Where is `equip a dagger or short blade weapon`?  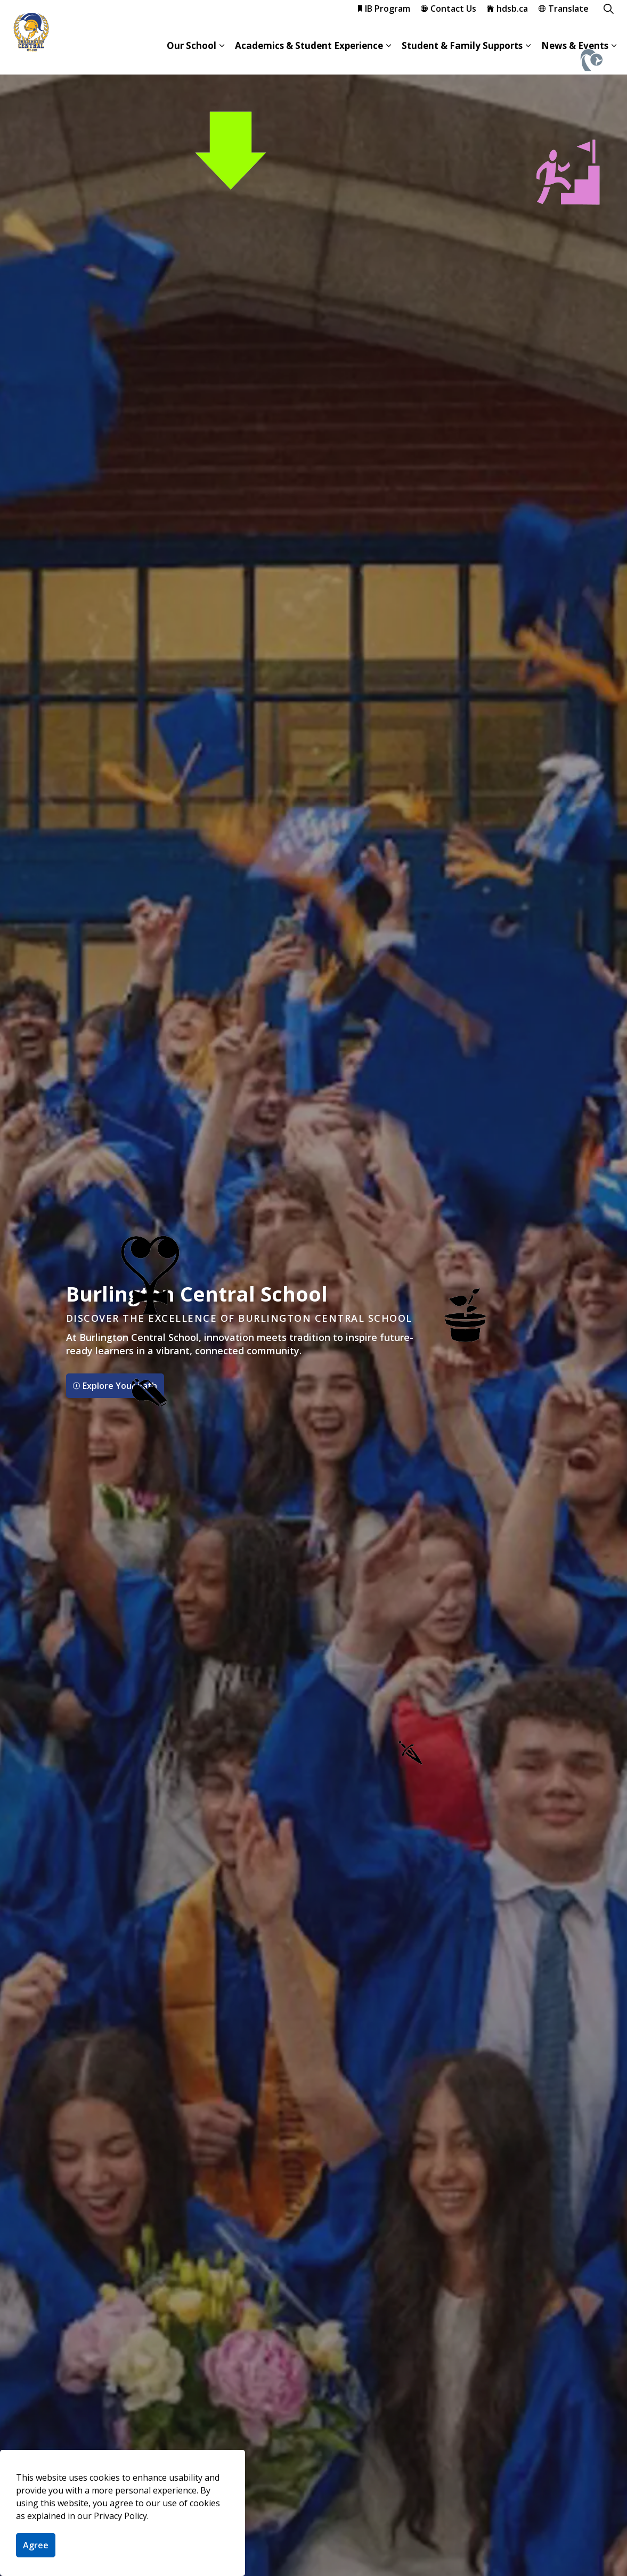 equip a dagger or short blade weapon is located at coordinates (411, 1753).